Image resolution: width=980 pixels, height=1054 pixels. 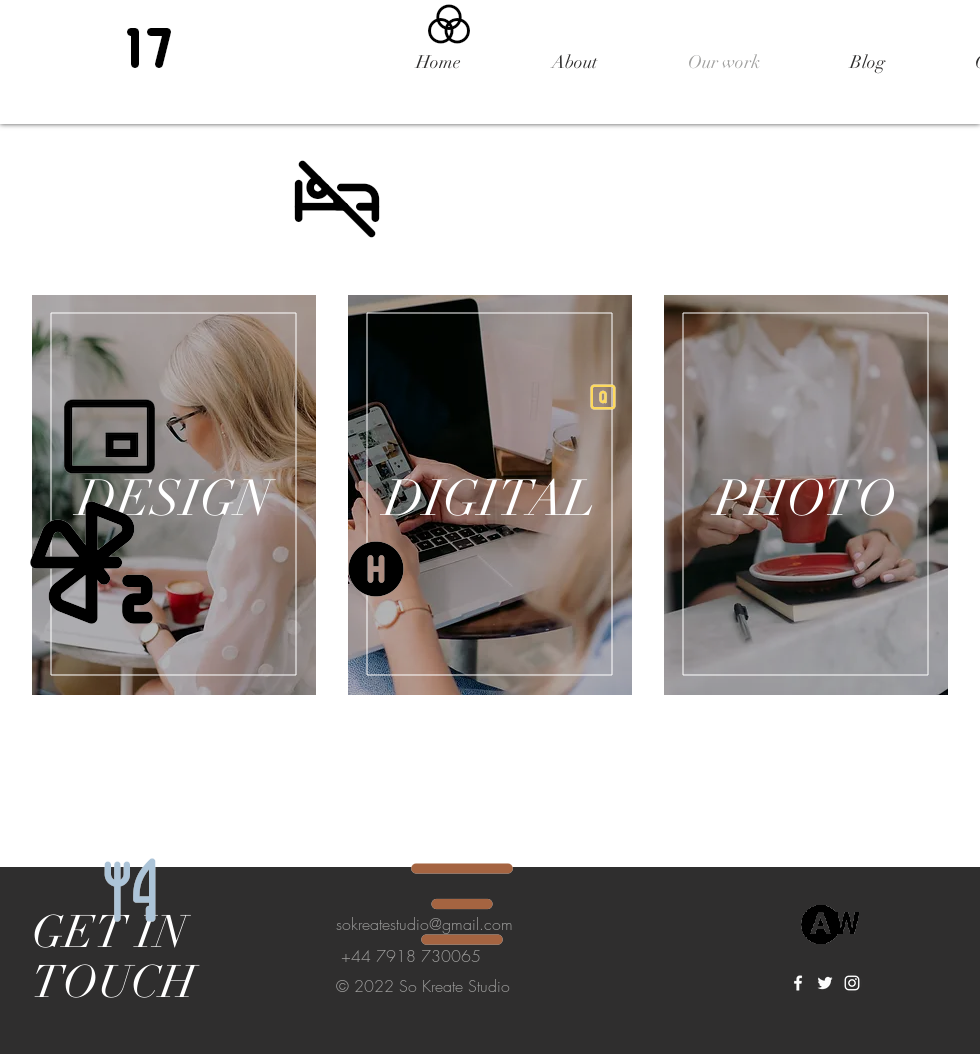 I want to click on adjust color filter settings, so click(x=449, y=24).